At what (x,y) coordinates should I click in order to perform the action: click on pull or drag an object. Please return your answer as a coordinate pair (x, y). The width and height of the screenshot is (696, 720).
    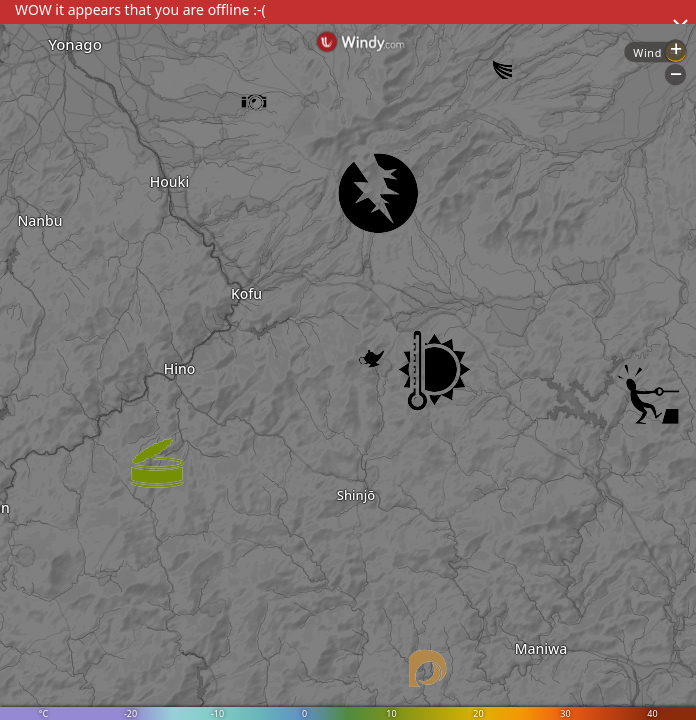
    Looking at the image, I should click on (649, 392).